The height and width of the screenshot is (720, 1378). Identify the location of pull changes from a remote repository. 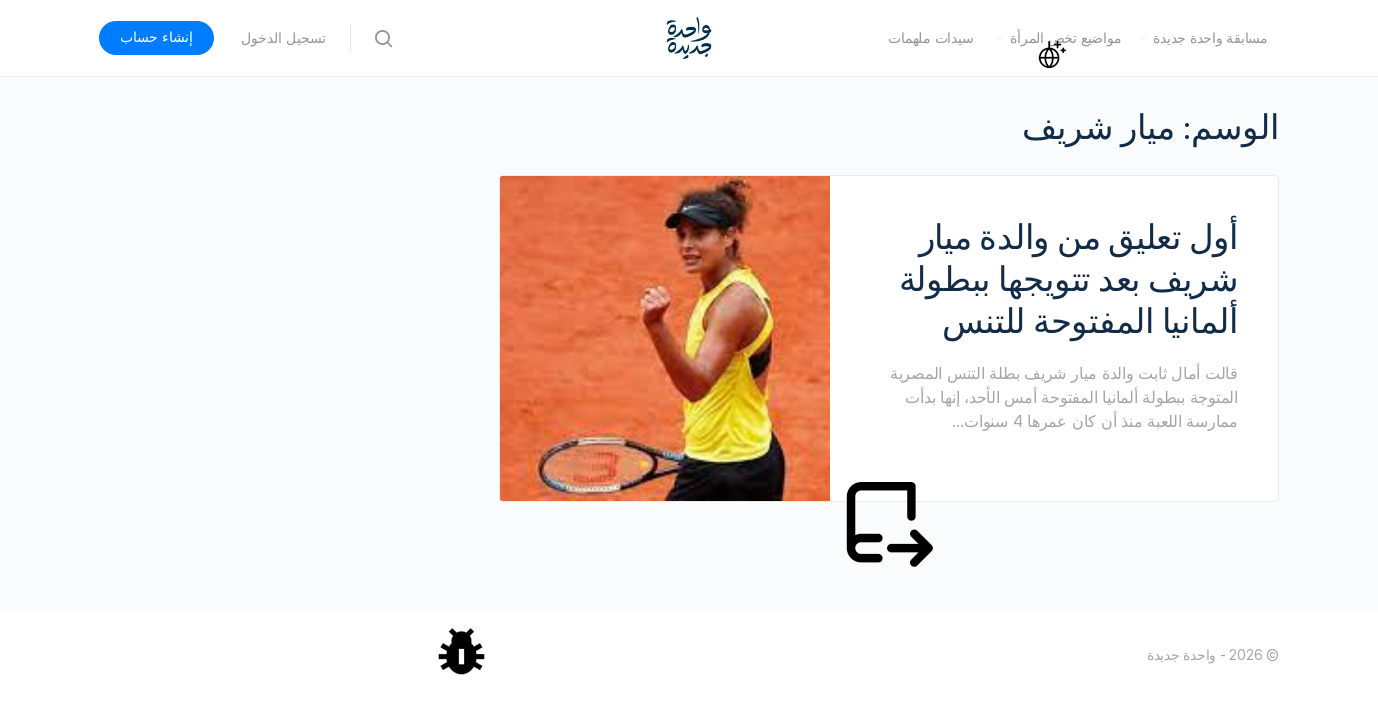
(887, 528).